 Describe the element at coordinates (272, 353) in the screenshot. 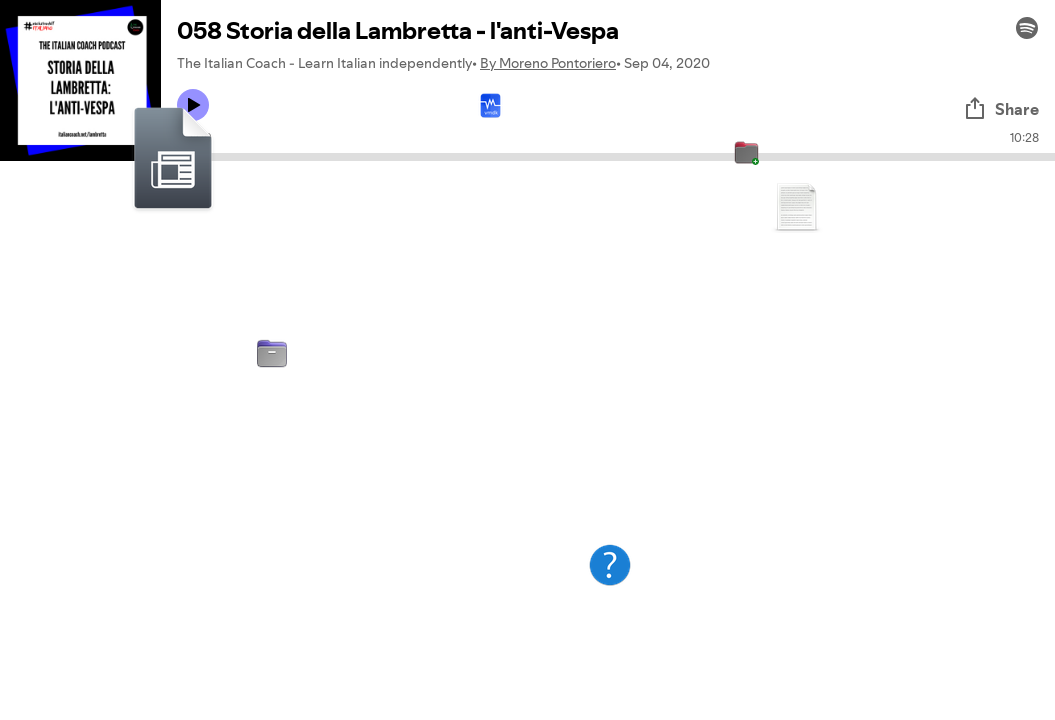

I see `open the files application` at that location.